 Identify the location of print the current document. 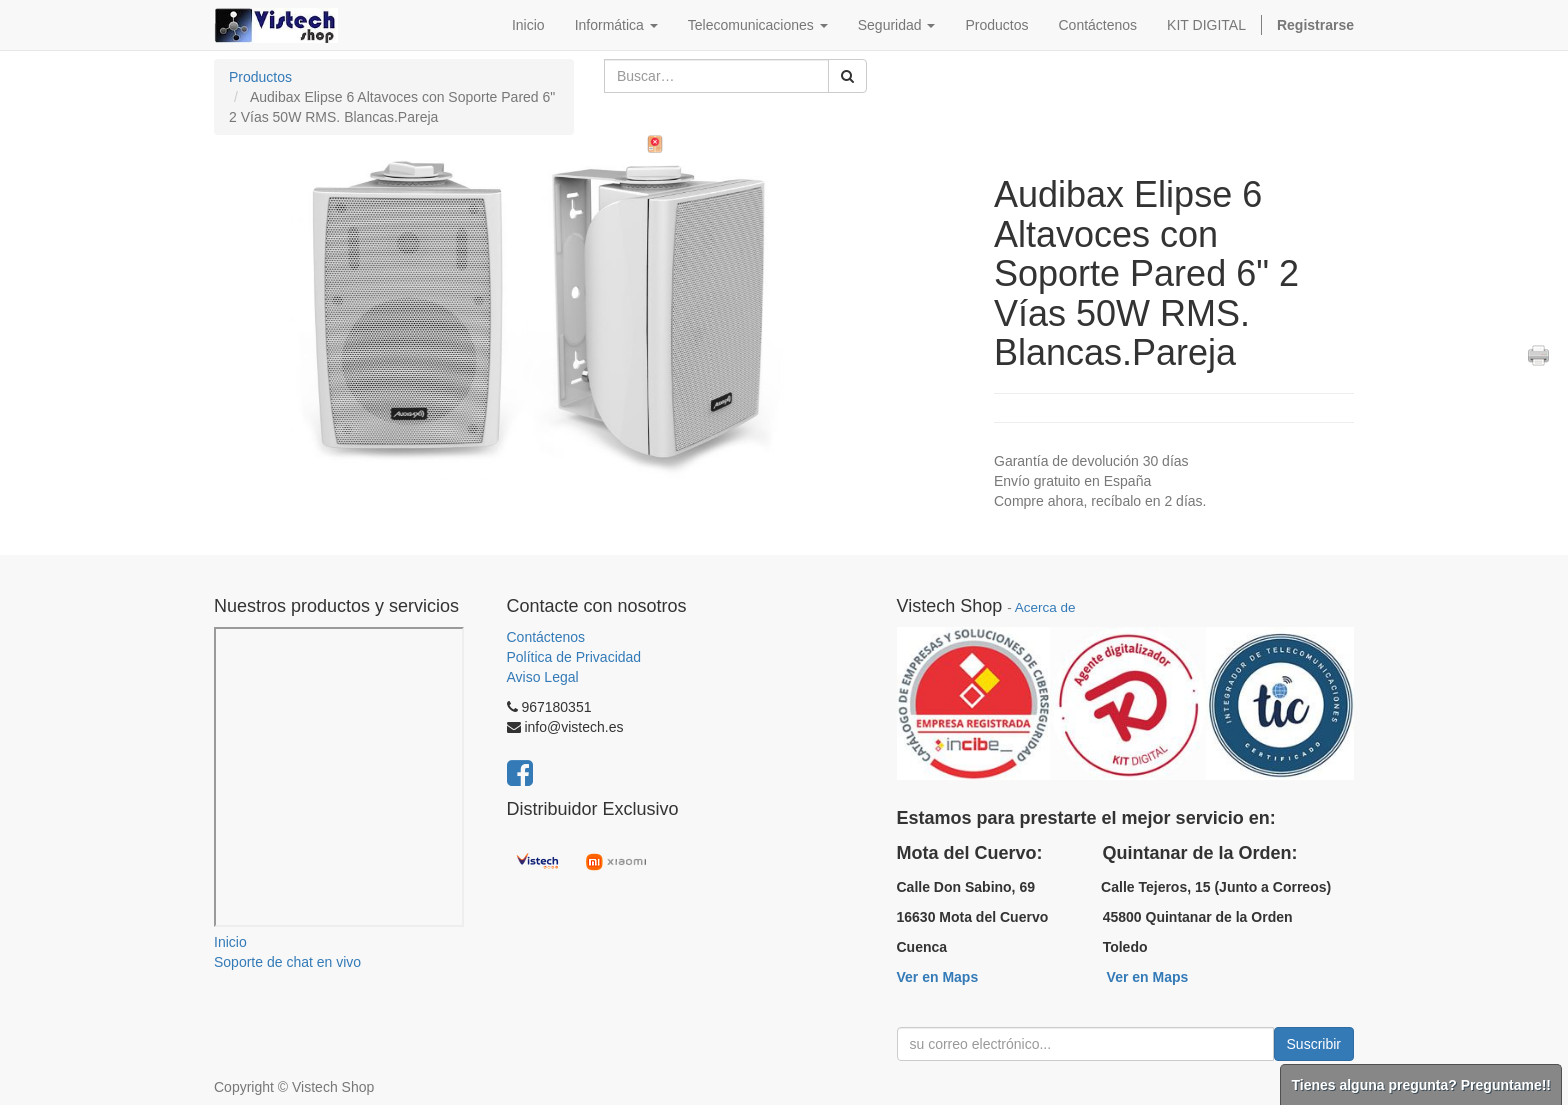
(1538, 355).